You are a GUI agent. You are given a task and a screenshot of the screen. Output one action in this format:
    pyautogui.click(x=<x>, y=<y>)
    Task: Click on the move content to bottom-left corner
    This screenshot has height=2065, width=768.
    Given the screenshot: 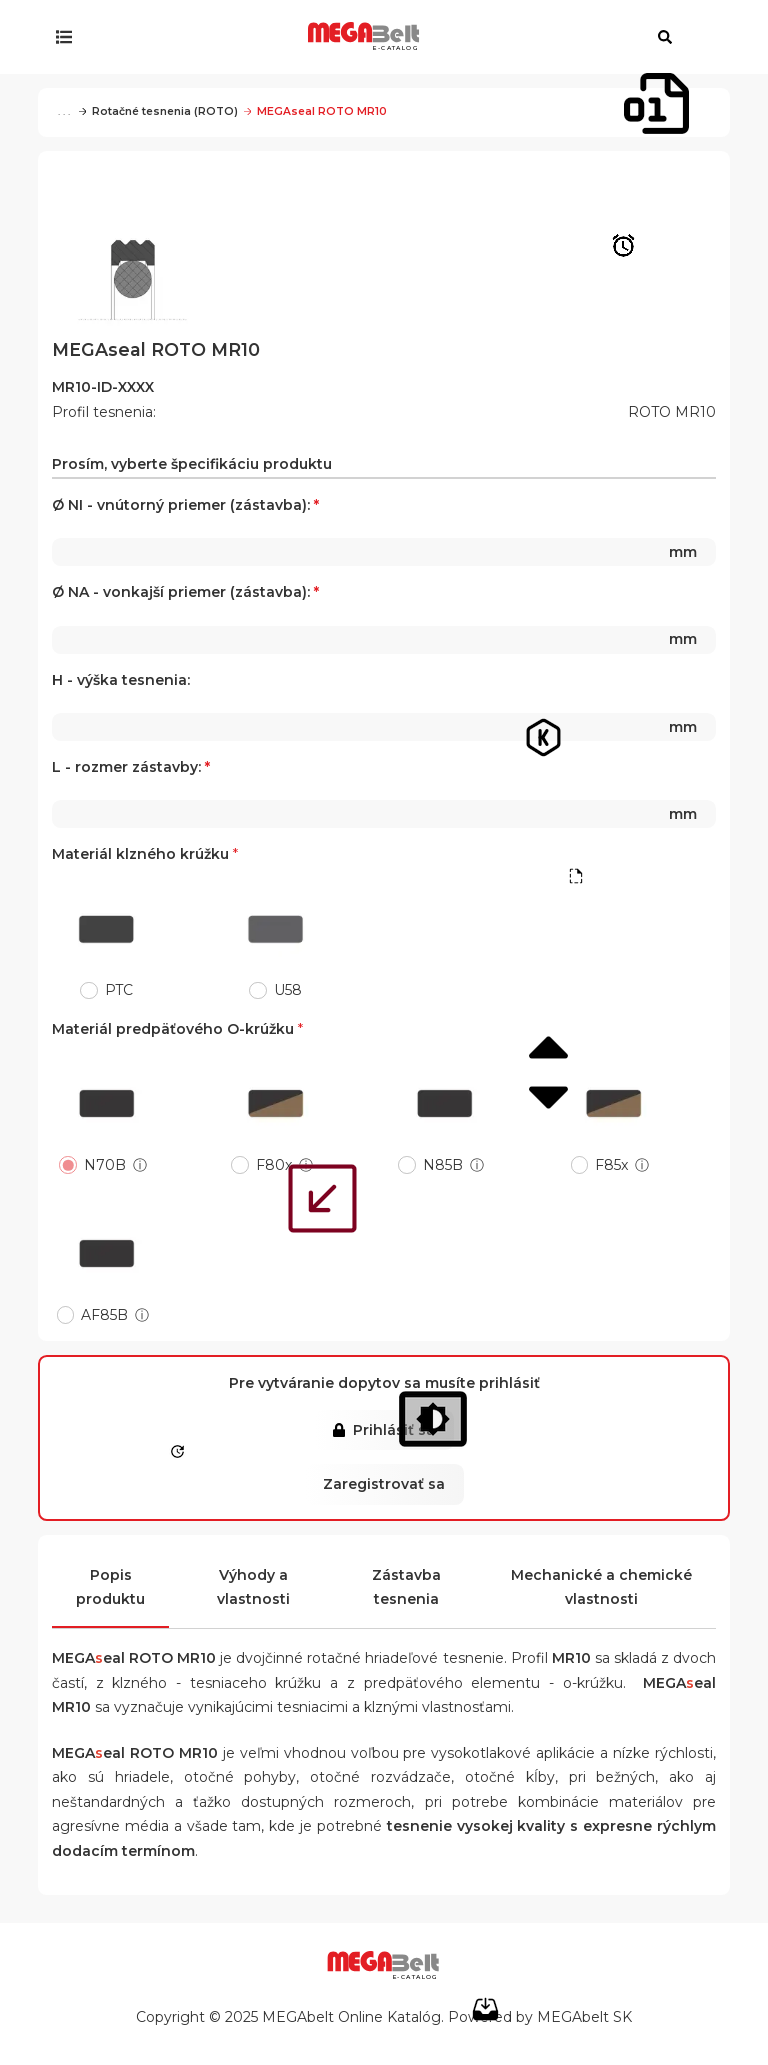 What is the action you would take?
    pyautogui.click(x=322, y=1198)
    